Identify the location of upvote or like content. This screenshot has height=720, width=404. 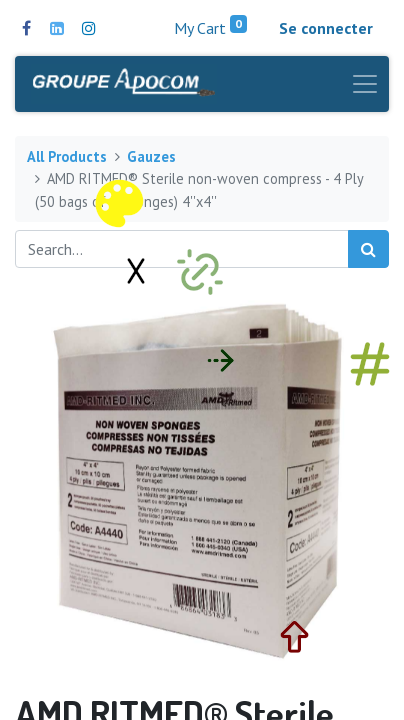
(294, 636).